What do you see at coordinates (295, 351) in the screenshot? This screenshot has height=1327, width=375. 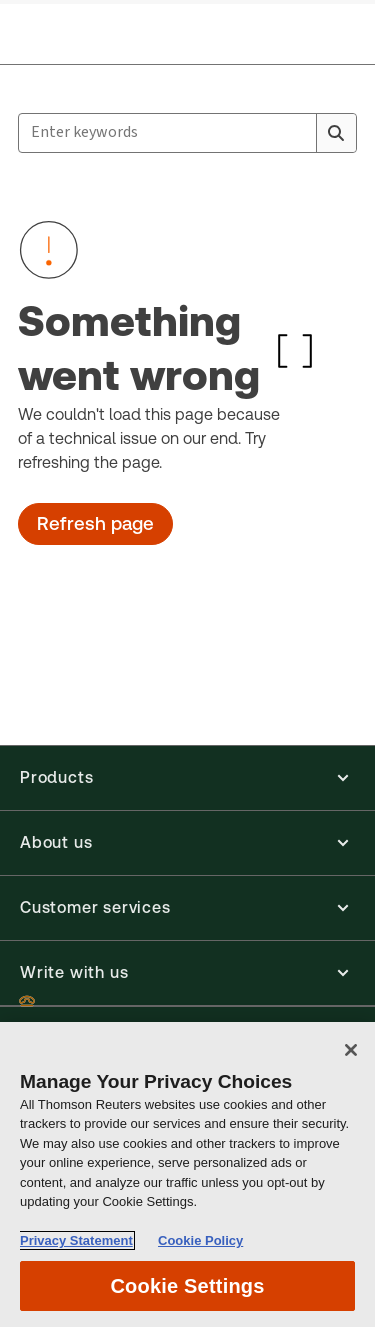 I see `insert or edit code brackets` at bounding box center [295, 351].